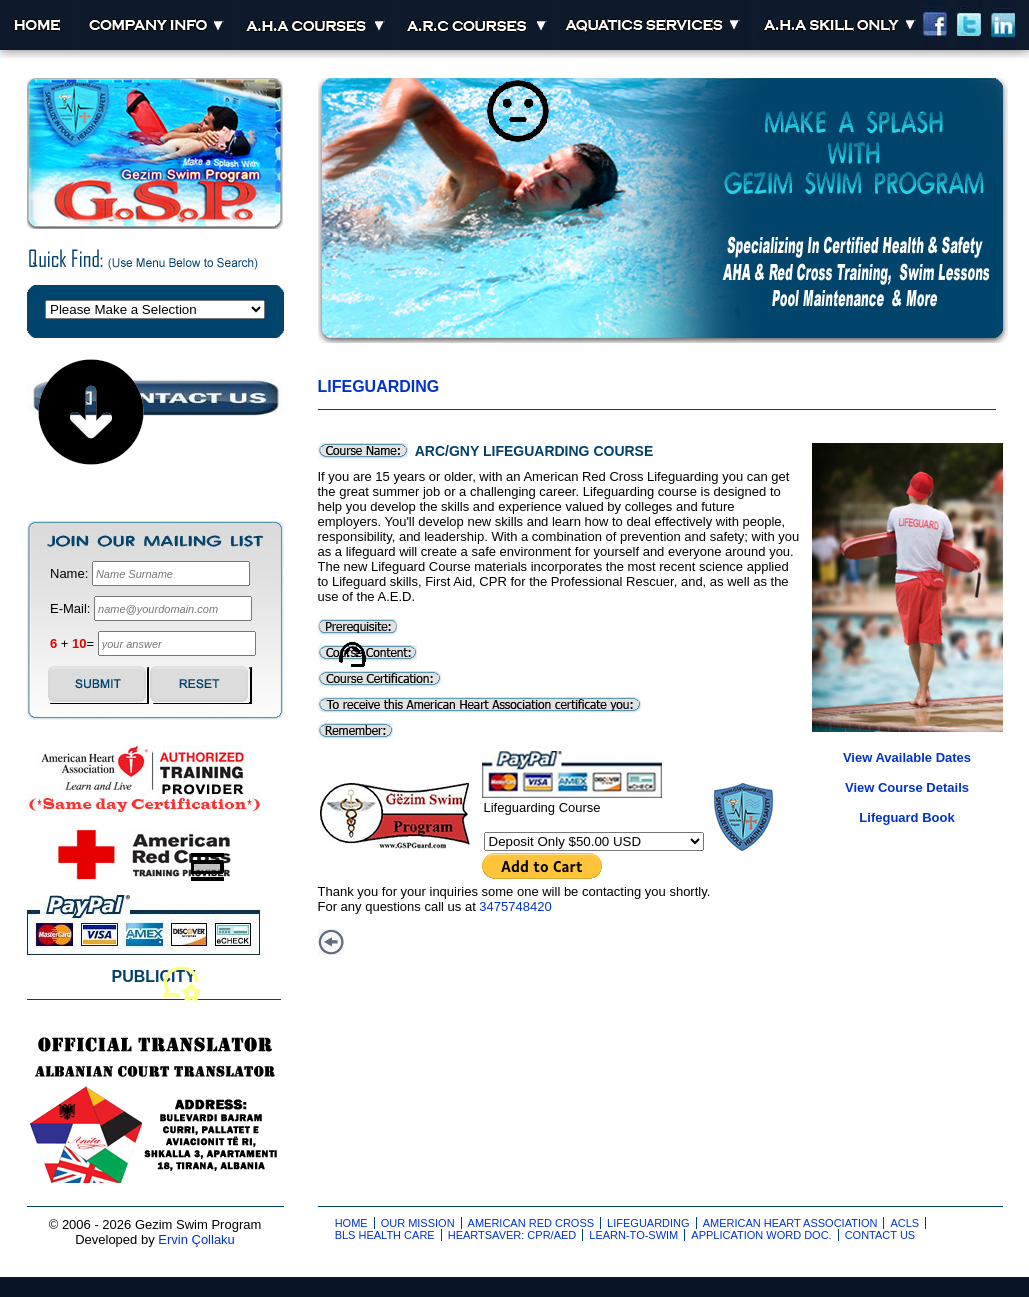  I want to click on download a file or content, so click(91, 412).